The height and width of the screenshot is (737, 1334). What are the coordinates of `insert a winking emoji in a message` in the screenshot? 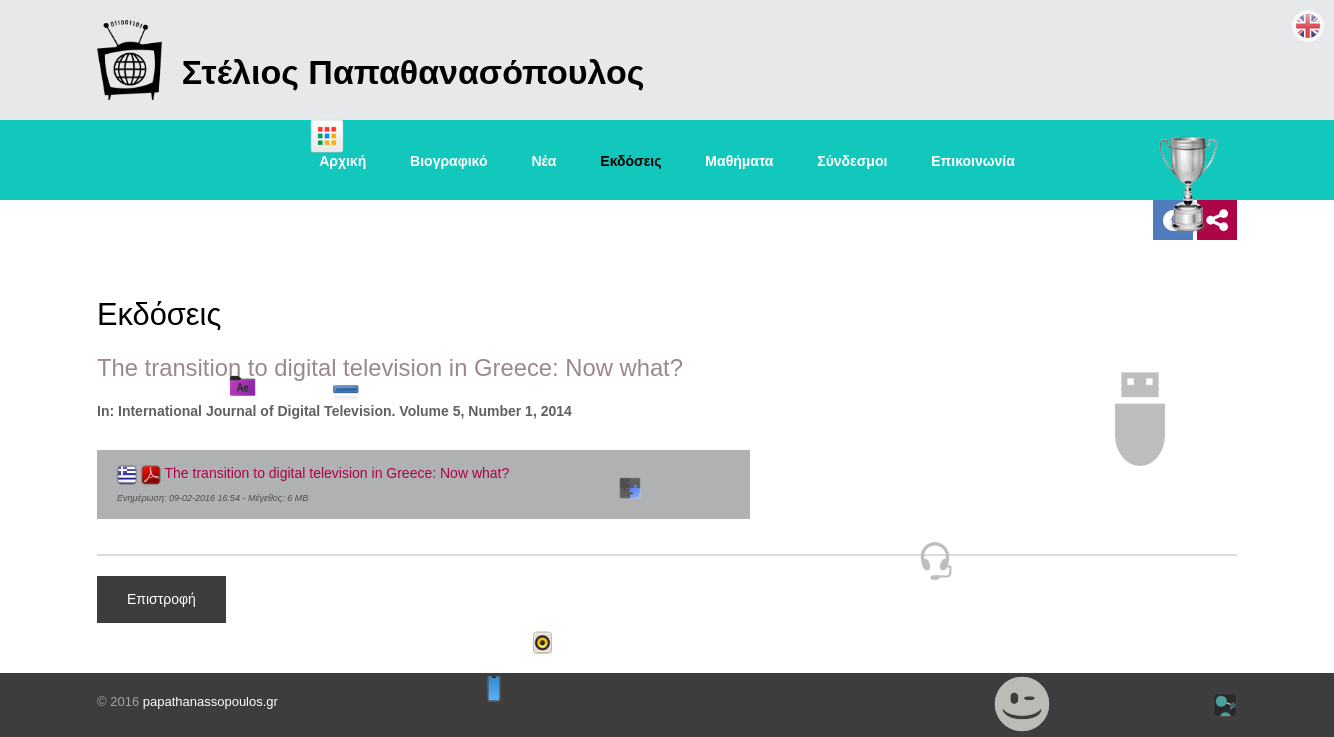 It's located at (1022, 704).